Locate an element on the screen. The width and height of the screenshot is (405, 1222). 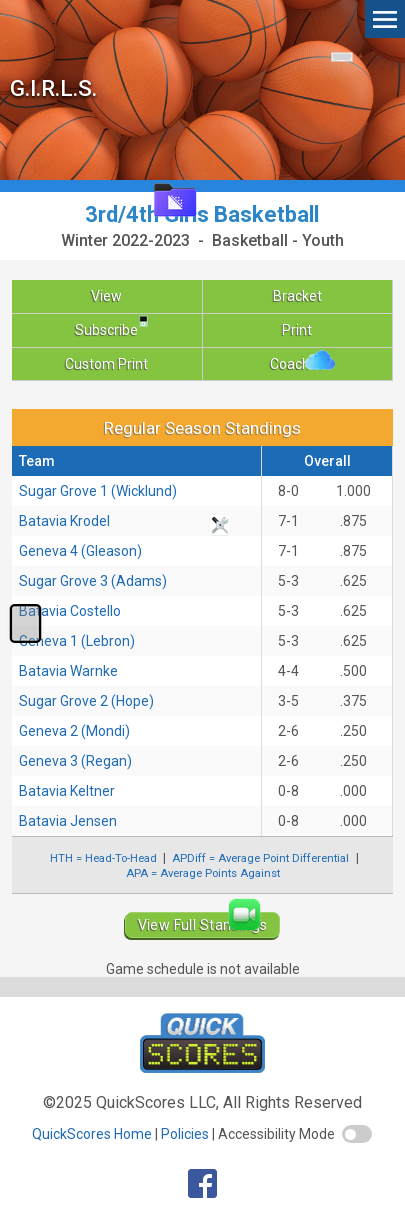
access iCloud Drive cloud storage is located at coordinates (320, 360).